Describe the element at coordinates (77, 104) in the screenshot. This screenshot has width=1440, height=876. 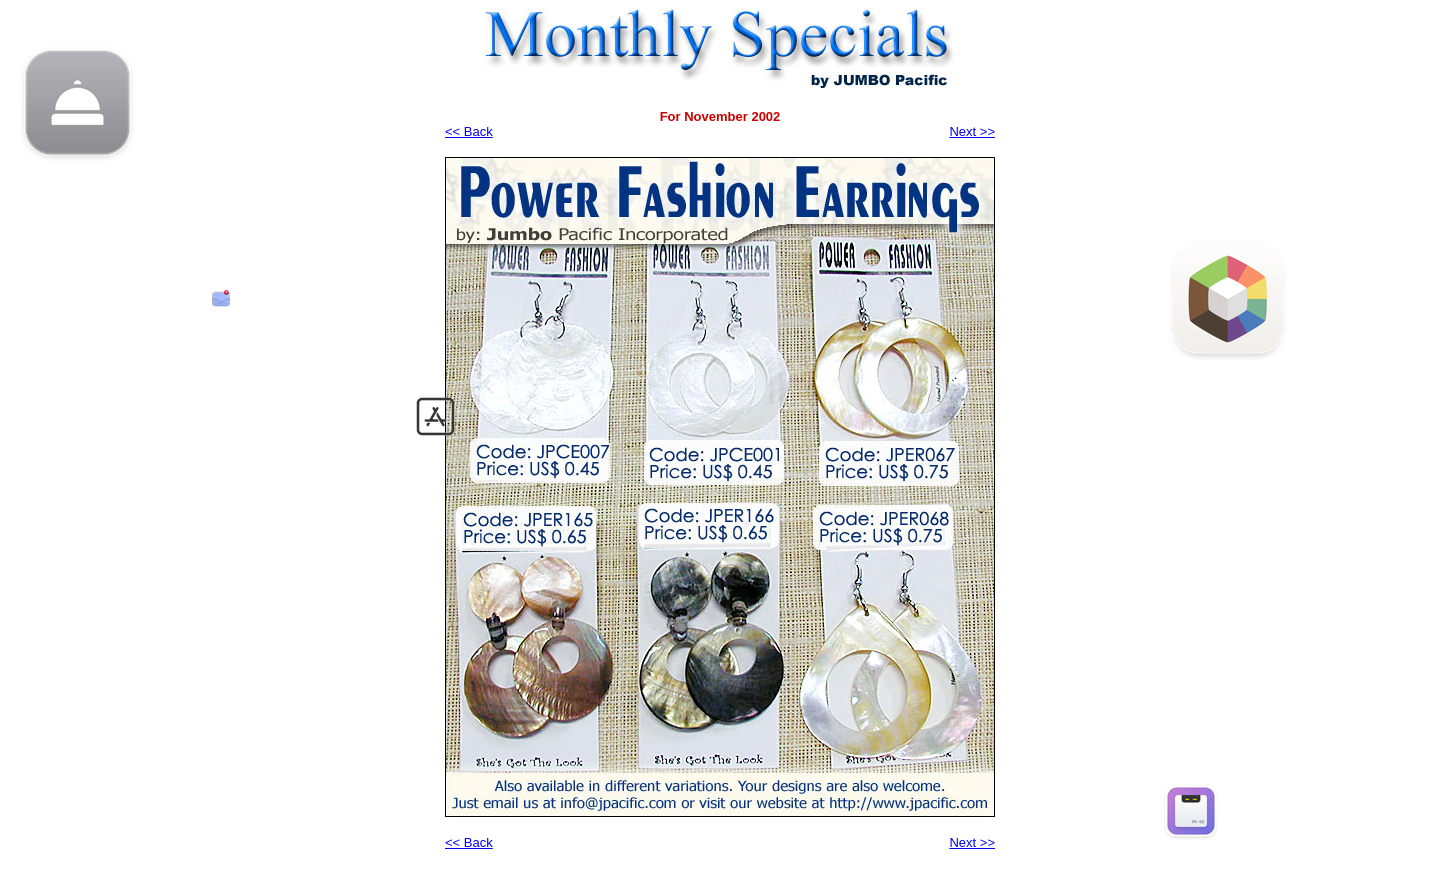
I see `access session services preferences` at that location.